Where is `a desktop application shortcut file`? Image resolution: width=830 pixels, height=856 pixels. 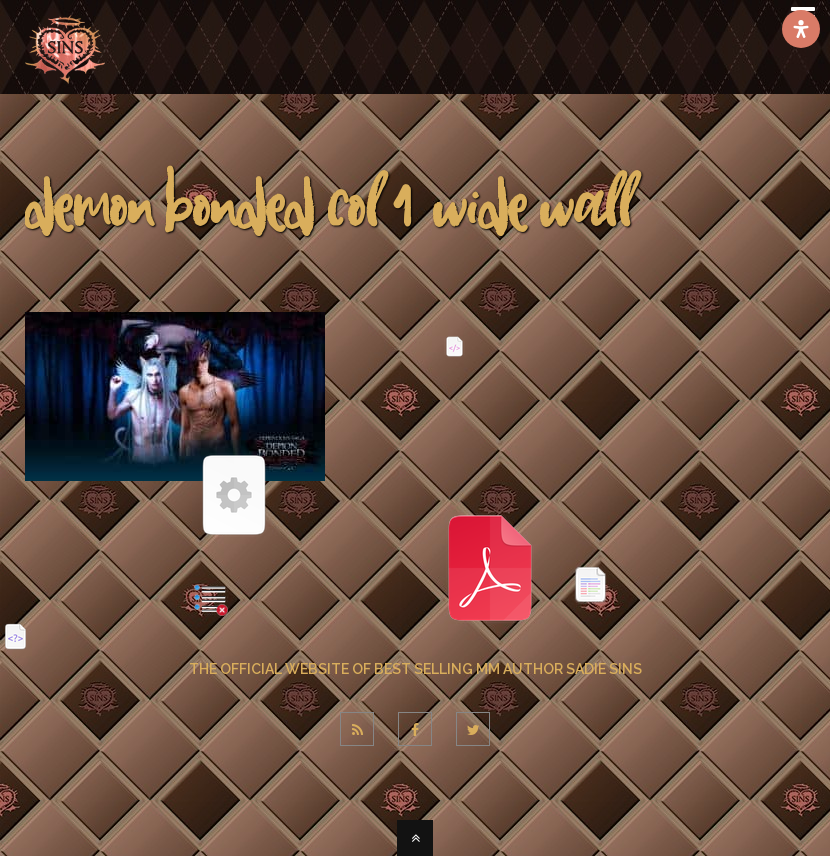 a desktop application shortcut file is located at coordinates (234, 495).